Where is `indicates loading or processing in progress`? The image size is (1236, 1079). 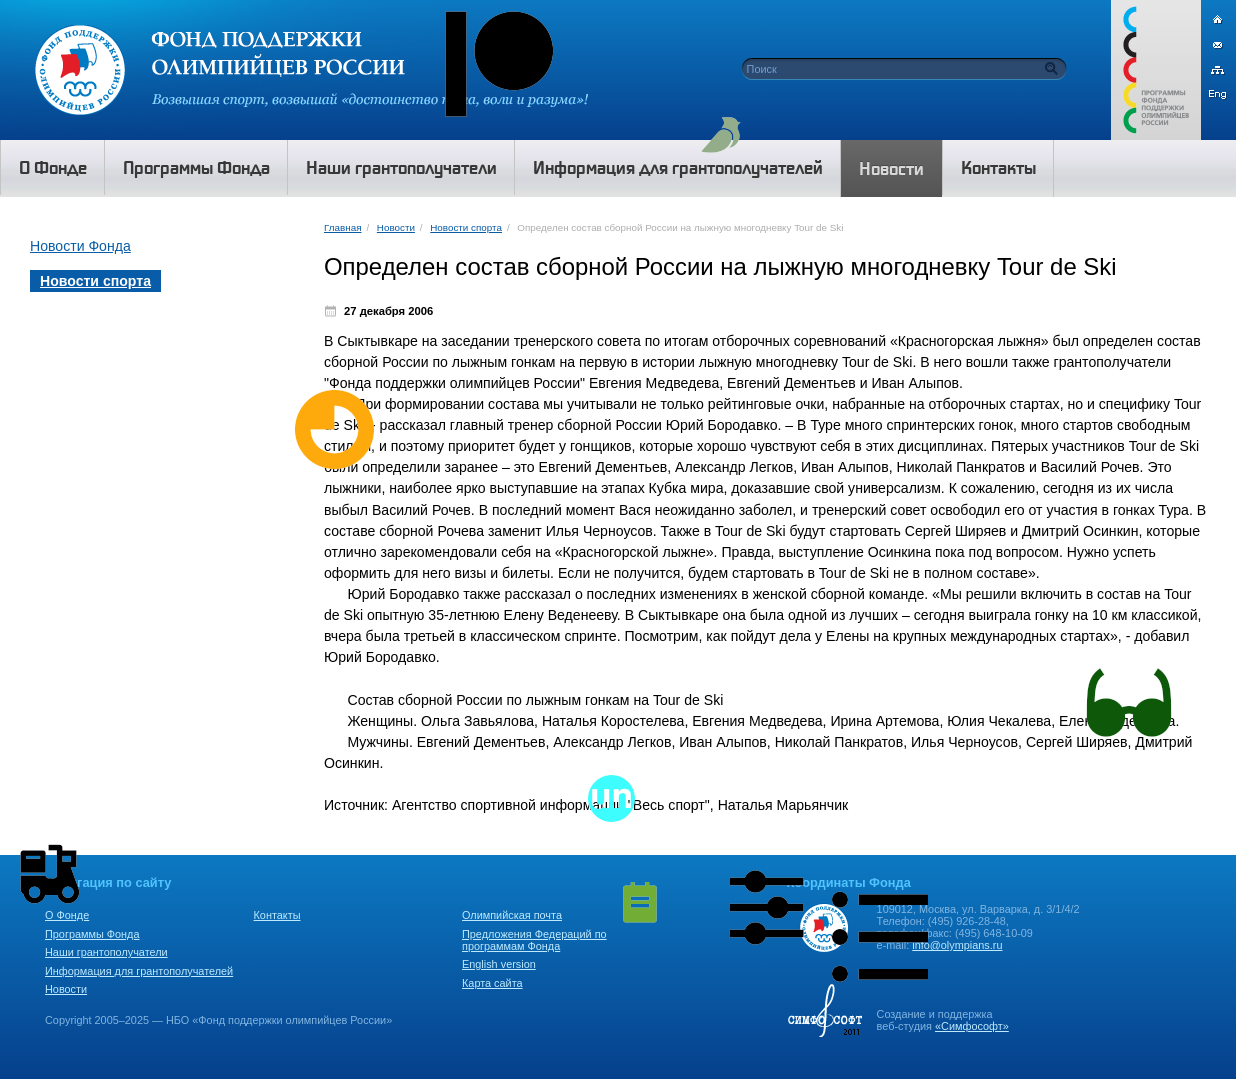
indicates loading or processing in progress is located at coordinates (334, 429).